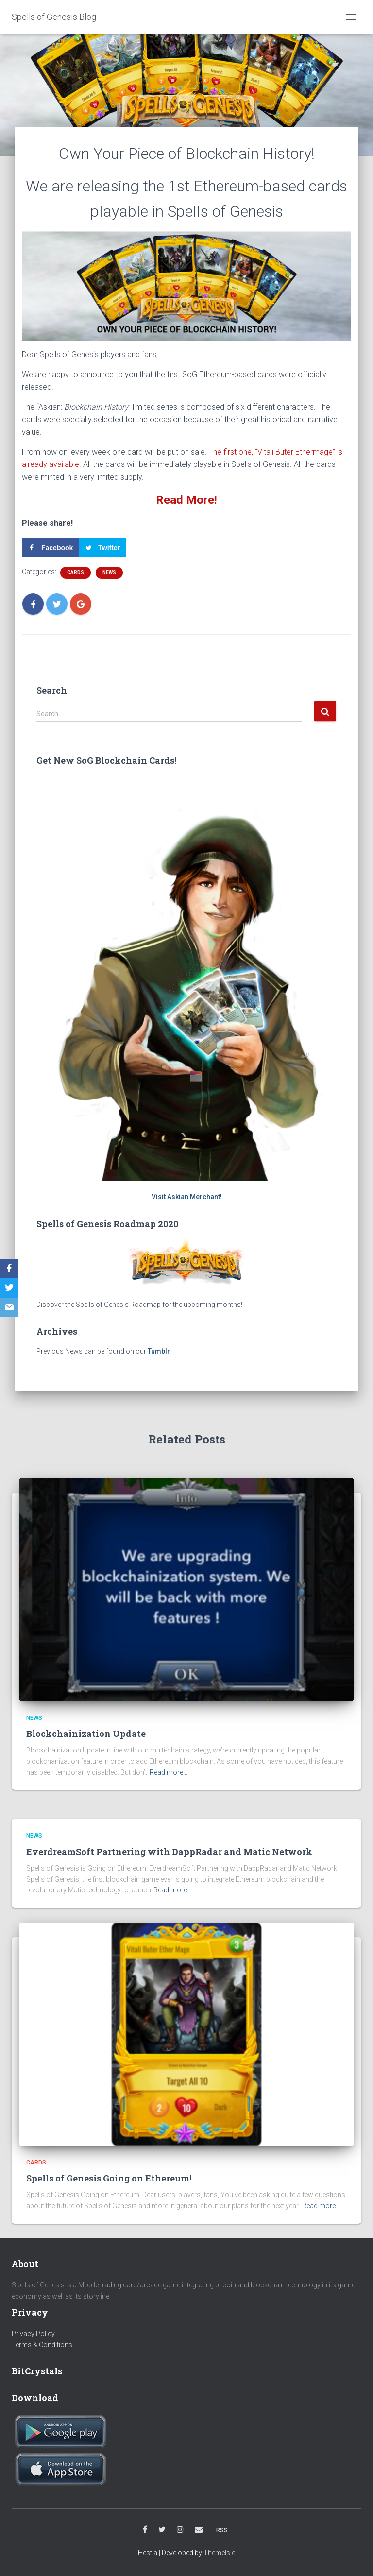  What do you see at coordinates (196, 1076) in the screenshot?
I see `indicates a folder is ready to accept a dragged item` at bounding box center [196, 1076].